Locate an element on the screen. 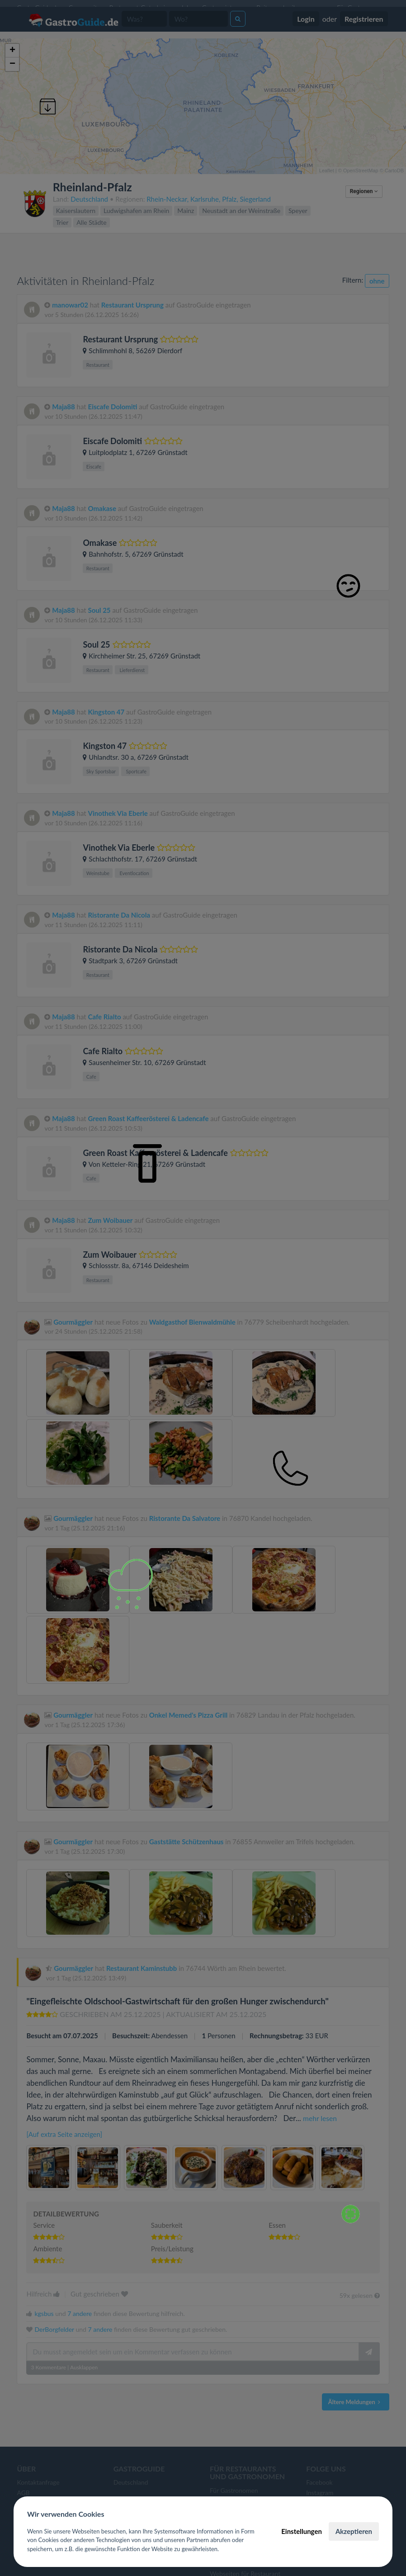 This screenshot has height=2576, width=406. indicate dissatisfaction or negative feedback is located at coordinates (348, 586).